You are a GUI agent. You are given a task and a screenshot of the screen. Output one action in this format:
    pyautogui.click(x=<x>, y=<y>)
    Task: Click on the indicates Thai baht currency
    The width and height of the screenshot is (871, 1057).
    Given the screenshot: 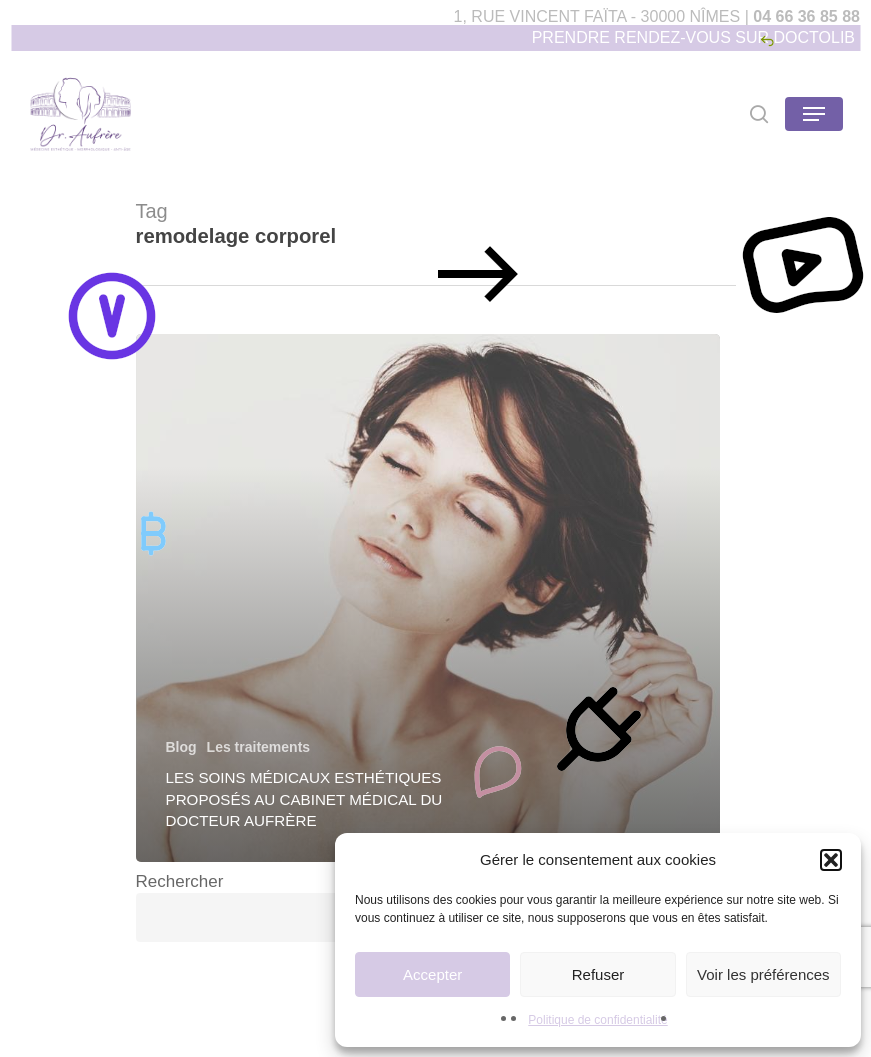 What is the action you would take?
    pyautogui.click(x=153, y=533)
    